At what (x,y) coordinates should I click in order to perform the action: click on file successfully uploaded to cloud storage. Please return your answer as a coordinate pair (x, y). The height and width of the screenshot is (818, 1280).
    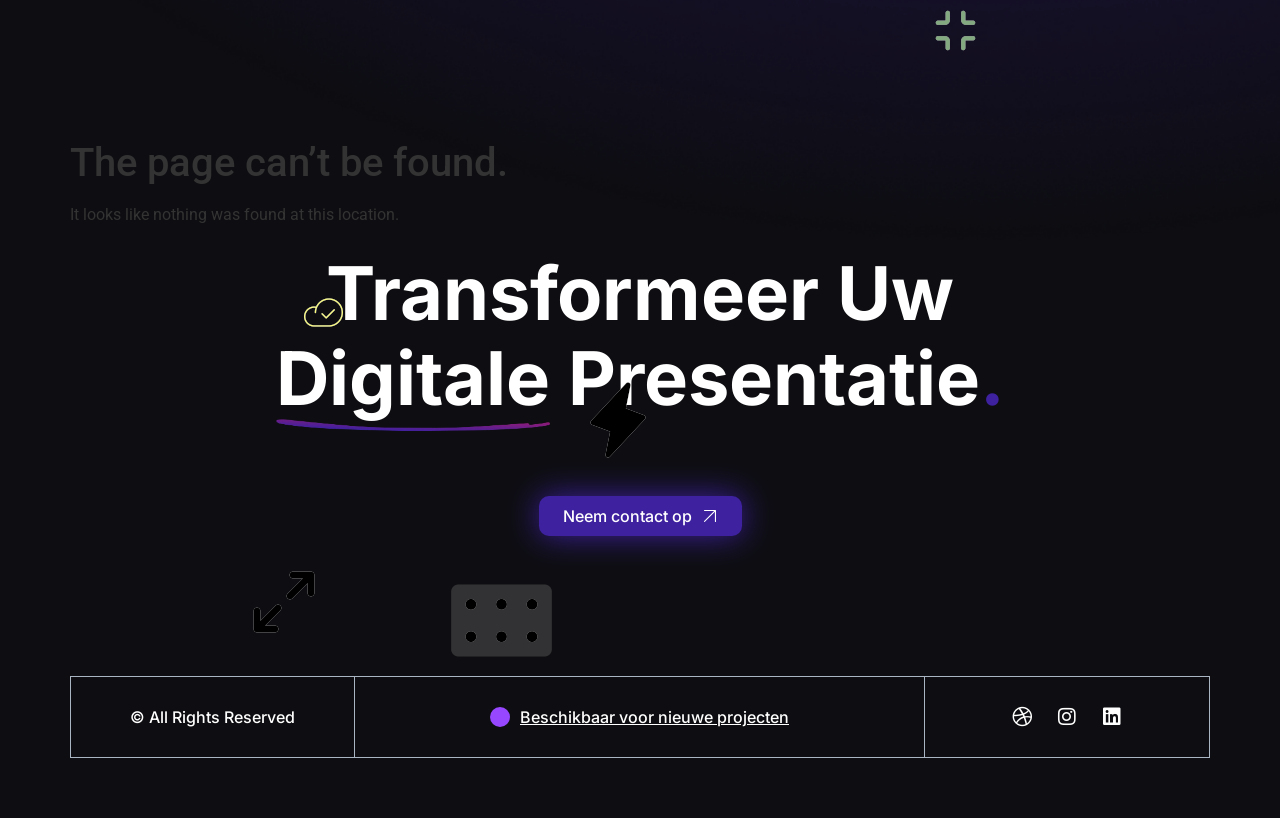
    Looking at the image, I should click on (323, 312).